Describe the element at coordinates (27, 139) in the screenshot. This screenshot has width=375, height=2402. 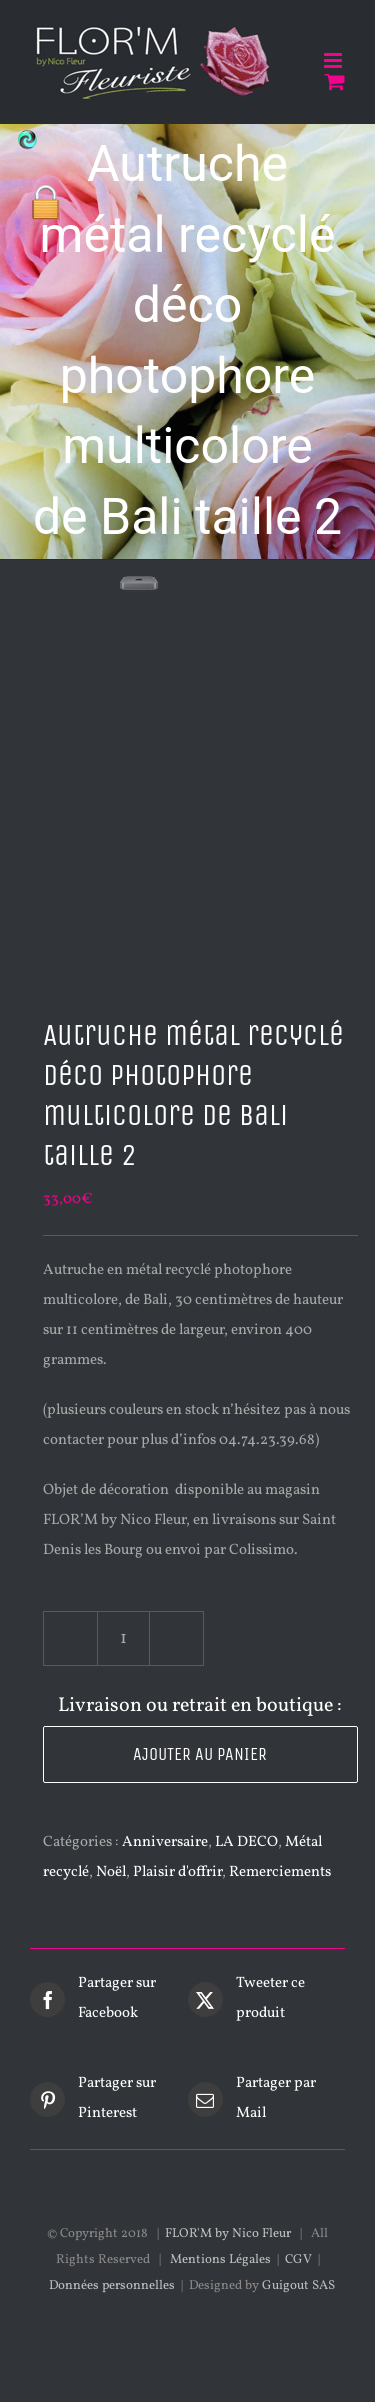
I see `disk erasing or secure wipe in progress` at that location.